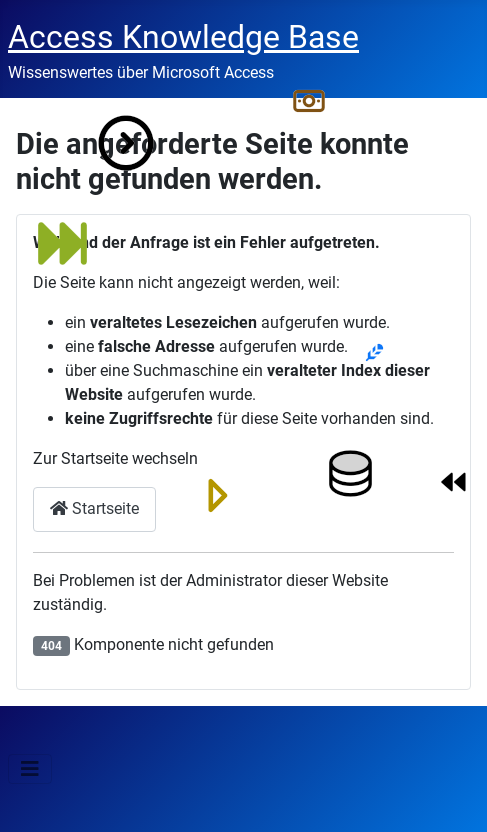 The image size is (487, 832). Describe the element at coordinates (62, 243) in the screenshot. I see `skip to the next track` at that location.